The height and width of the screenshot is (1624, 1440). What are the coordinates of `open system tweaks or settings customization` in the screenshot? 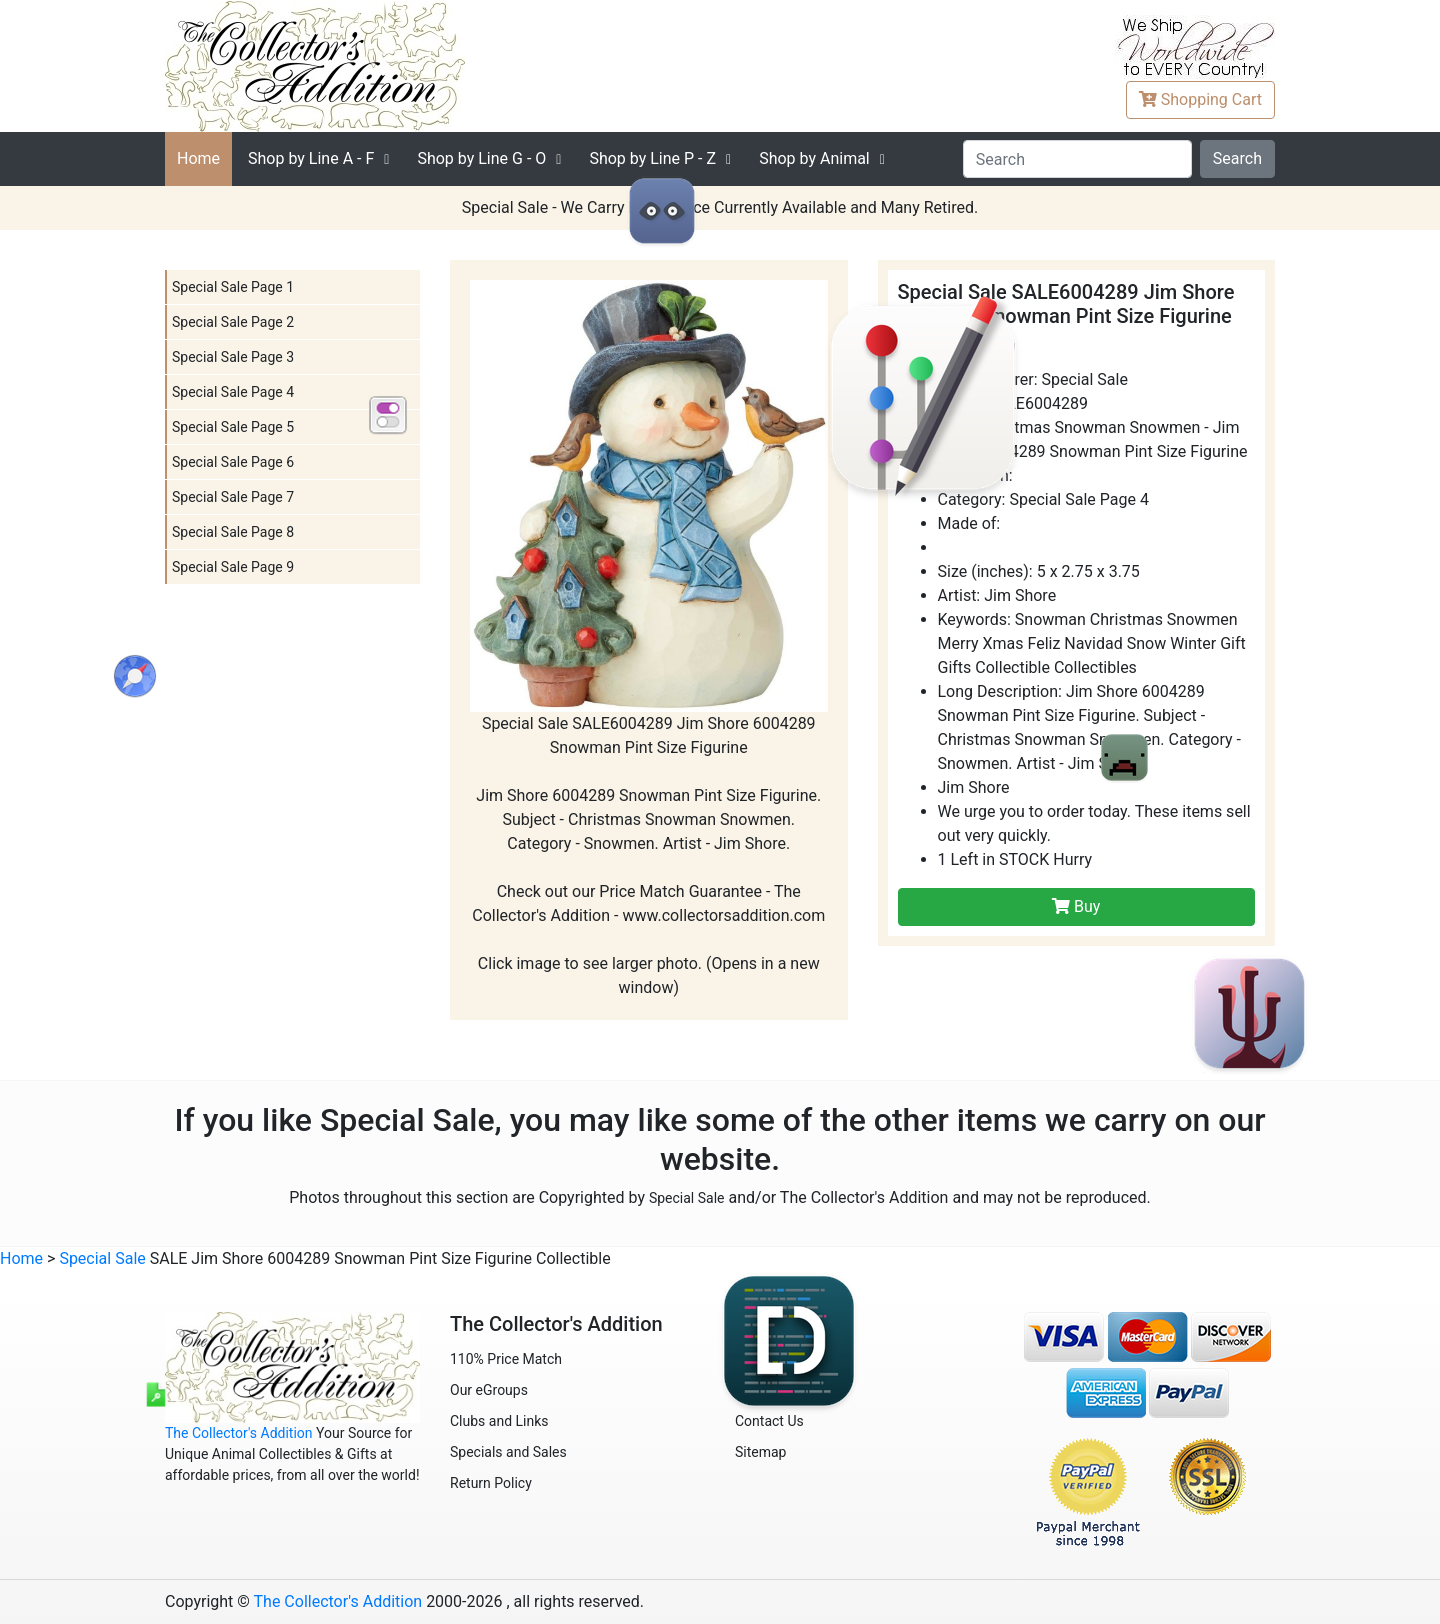 It's located at (388, 415).